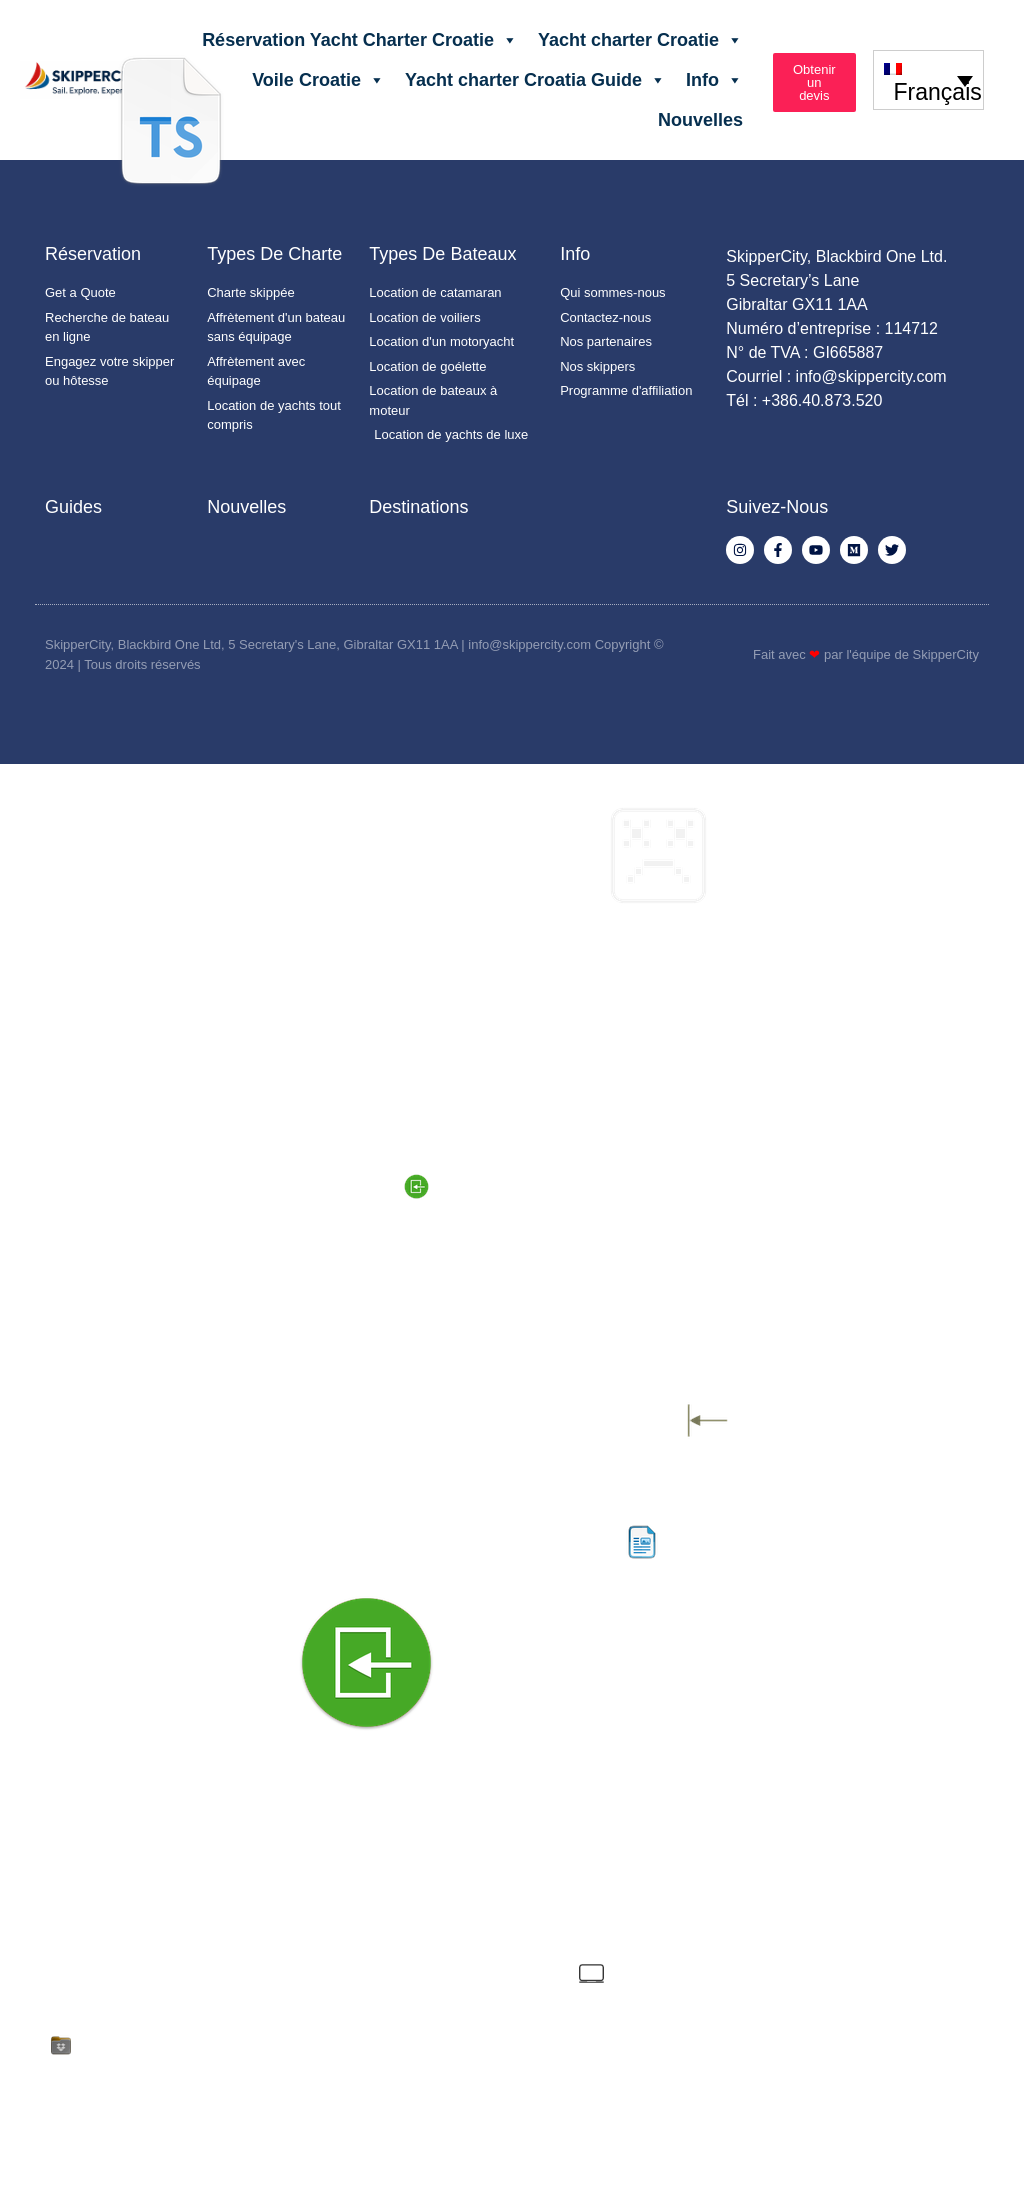 The width and height of the screenshot is (1024, 2190). What do you see at coordinates (61, 2045) in the screenshot?
I see `open your dropbox folder` at bounding box center [61, 2045].